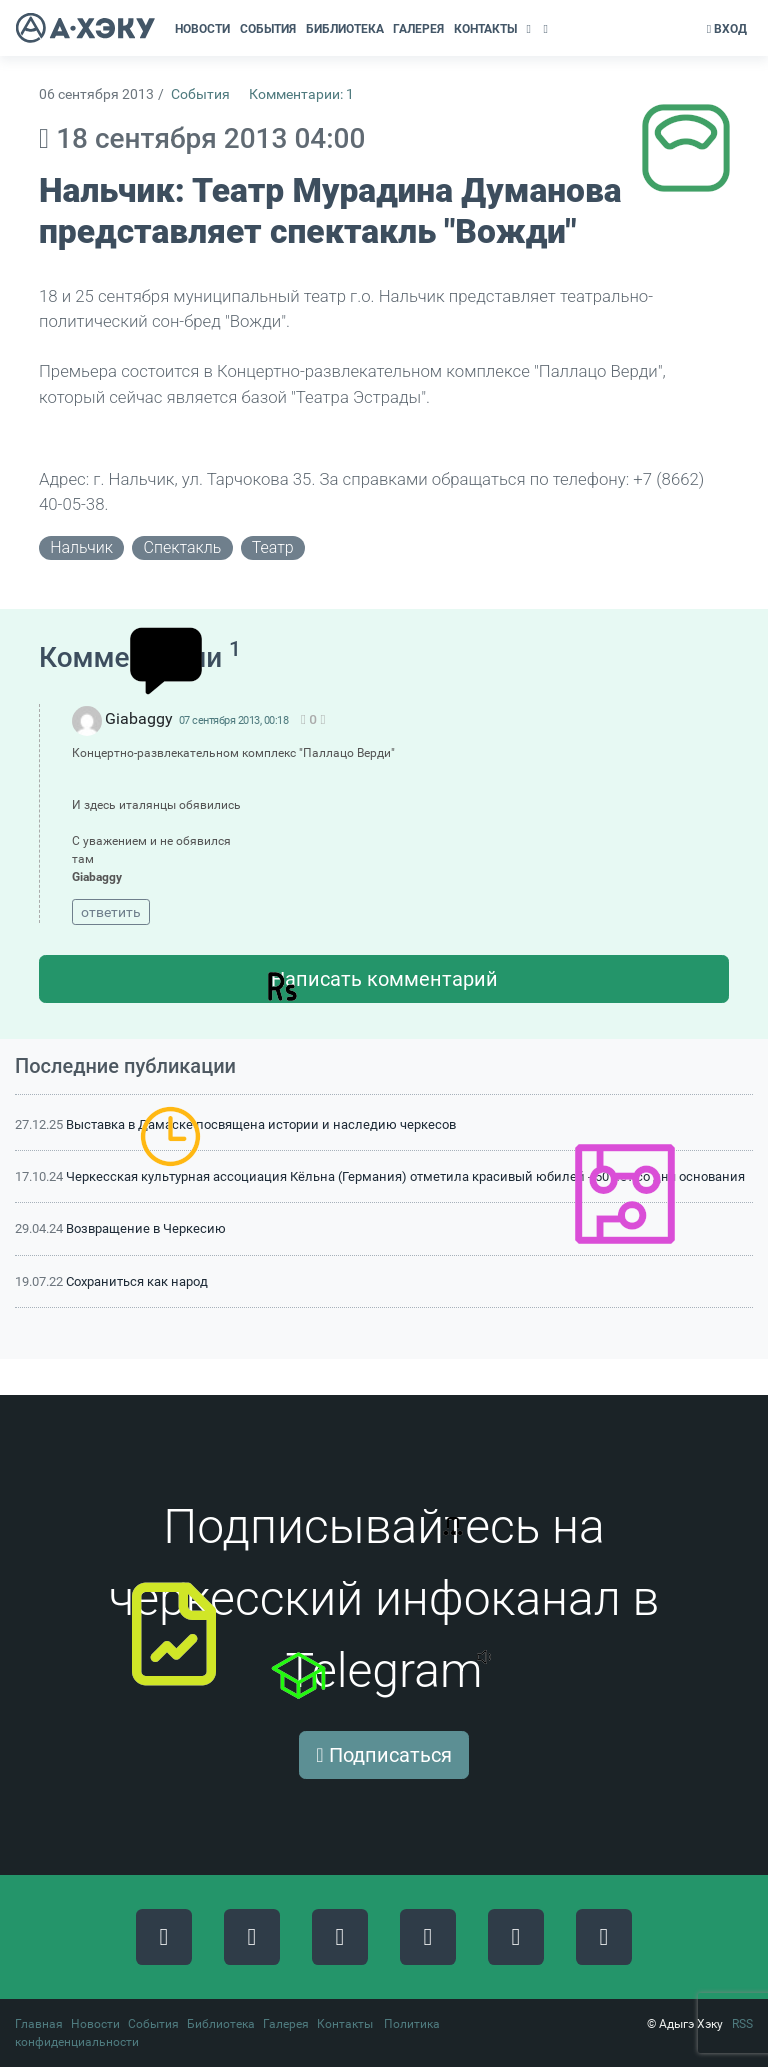 This screenshot has height=2067, width=768. I want to click on open chat or messaging, so click(166, 661).